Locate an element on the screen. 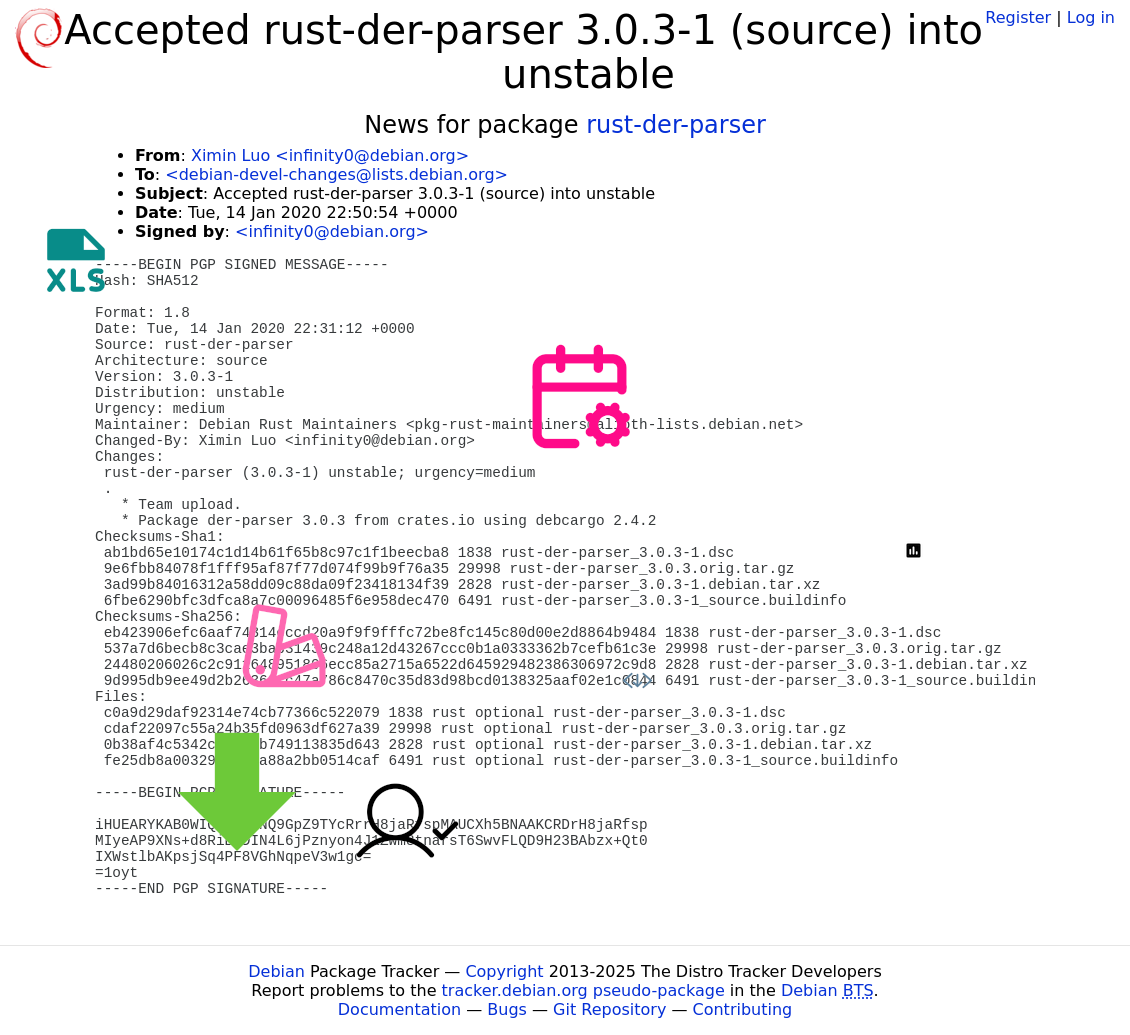  download a file or content is located at coordinates (237, 792).